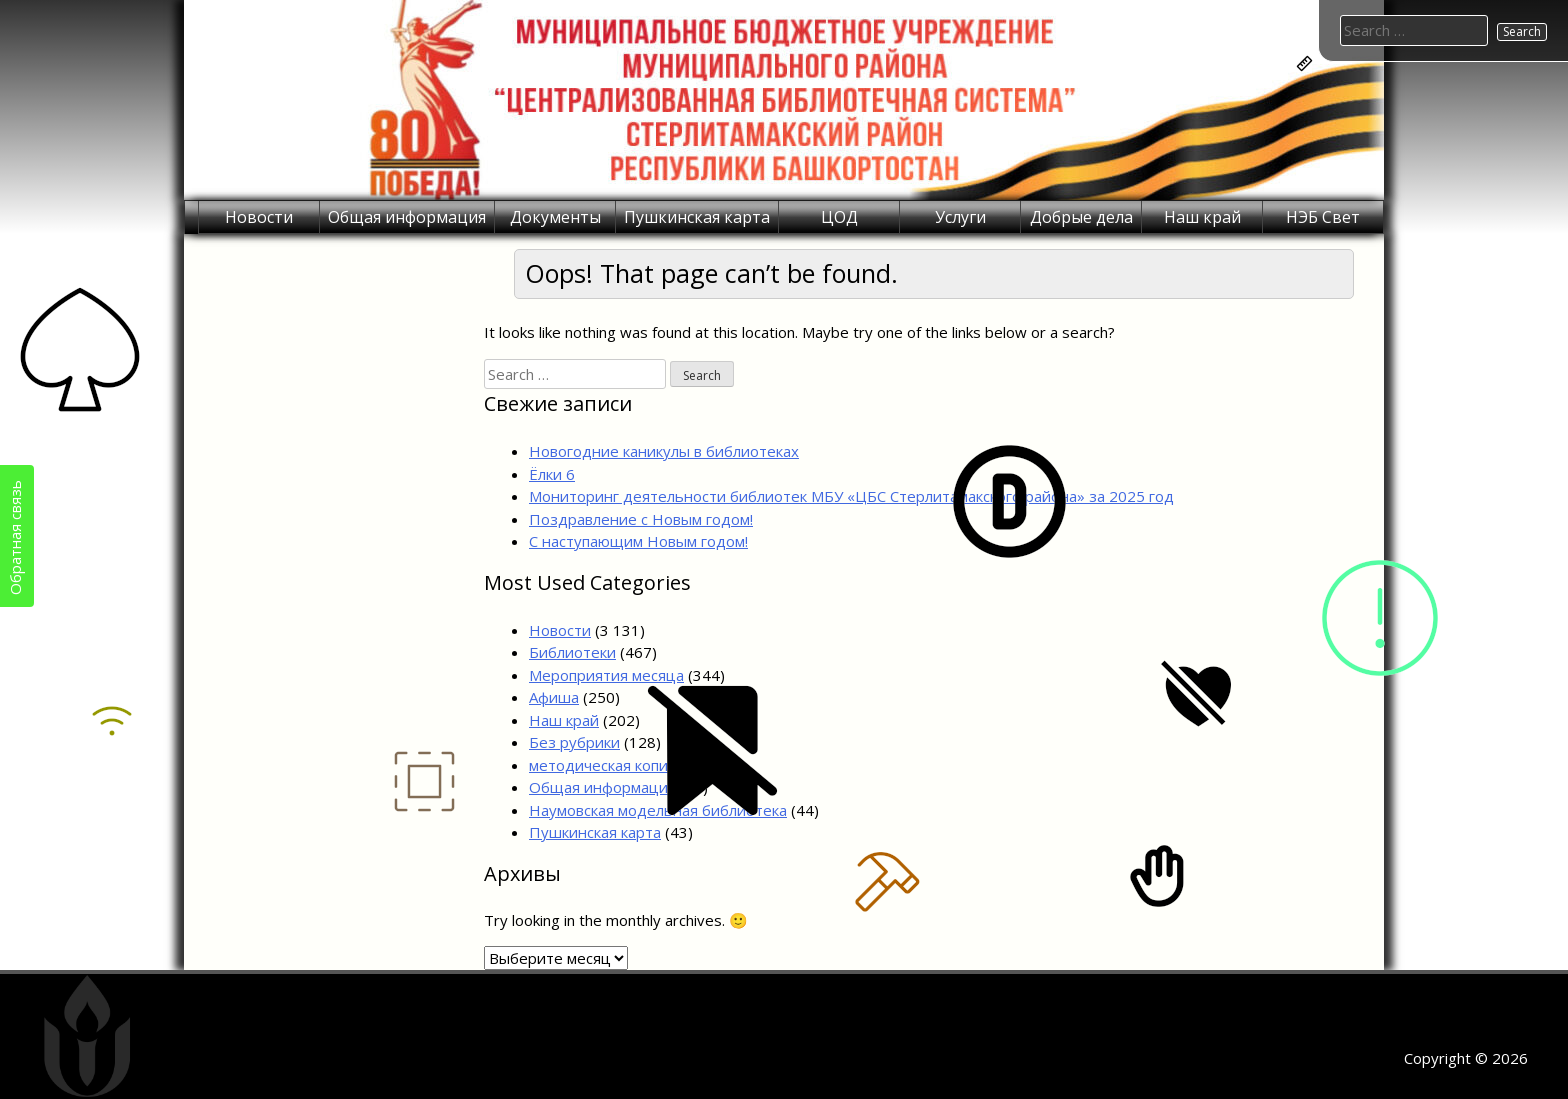  What do you see at coordinates (1159, 876) in the screenshot?
I see `stop or pause an action` at bounding box center [1159, 876].